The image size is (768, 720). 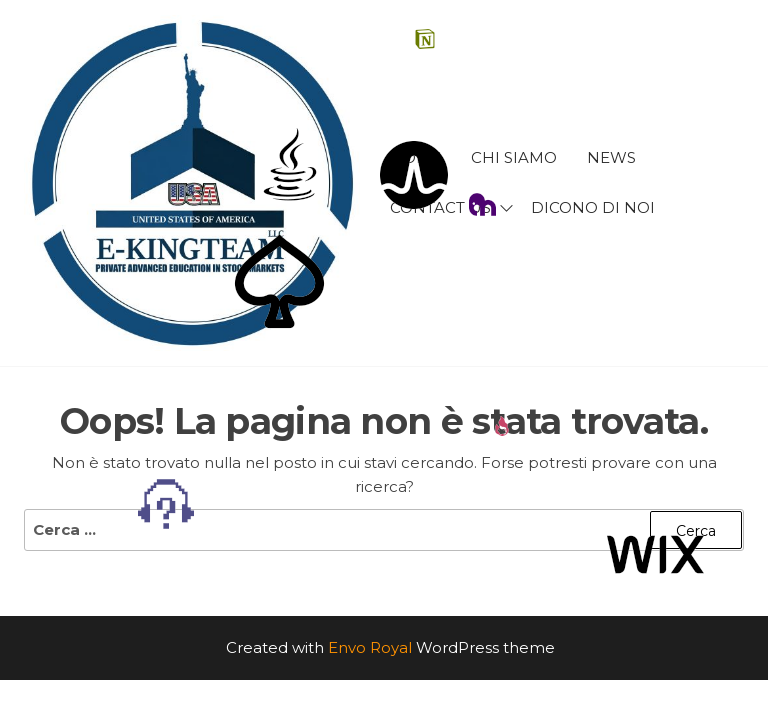 What do you see at coordinates (166, 504) in the screenshot?
I see `open the 1001tracklists app or website` at bounding box center [166, 504].